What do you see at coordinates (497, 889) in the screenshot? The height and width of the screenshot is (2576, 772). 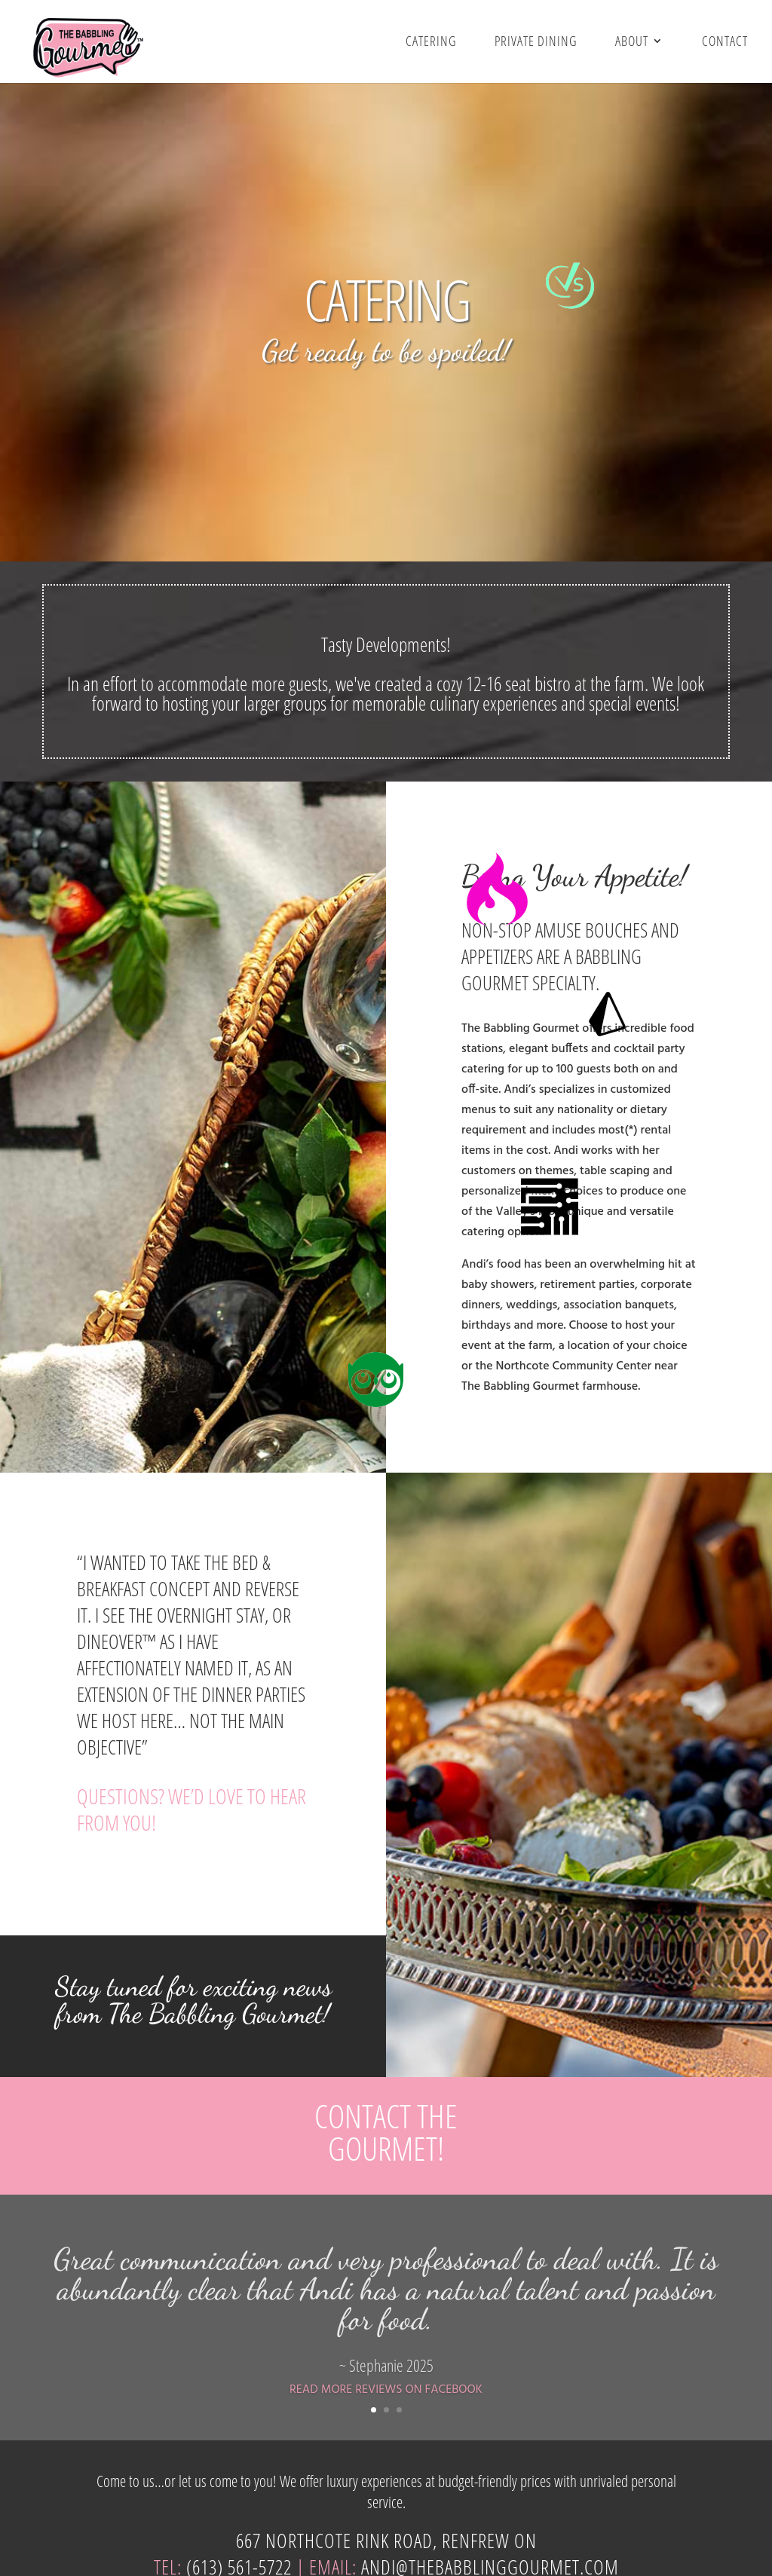 I see `codeigniter framework logo` at bounding box center [497, 889].